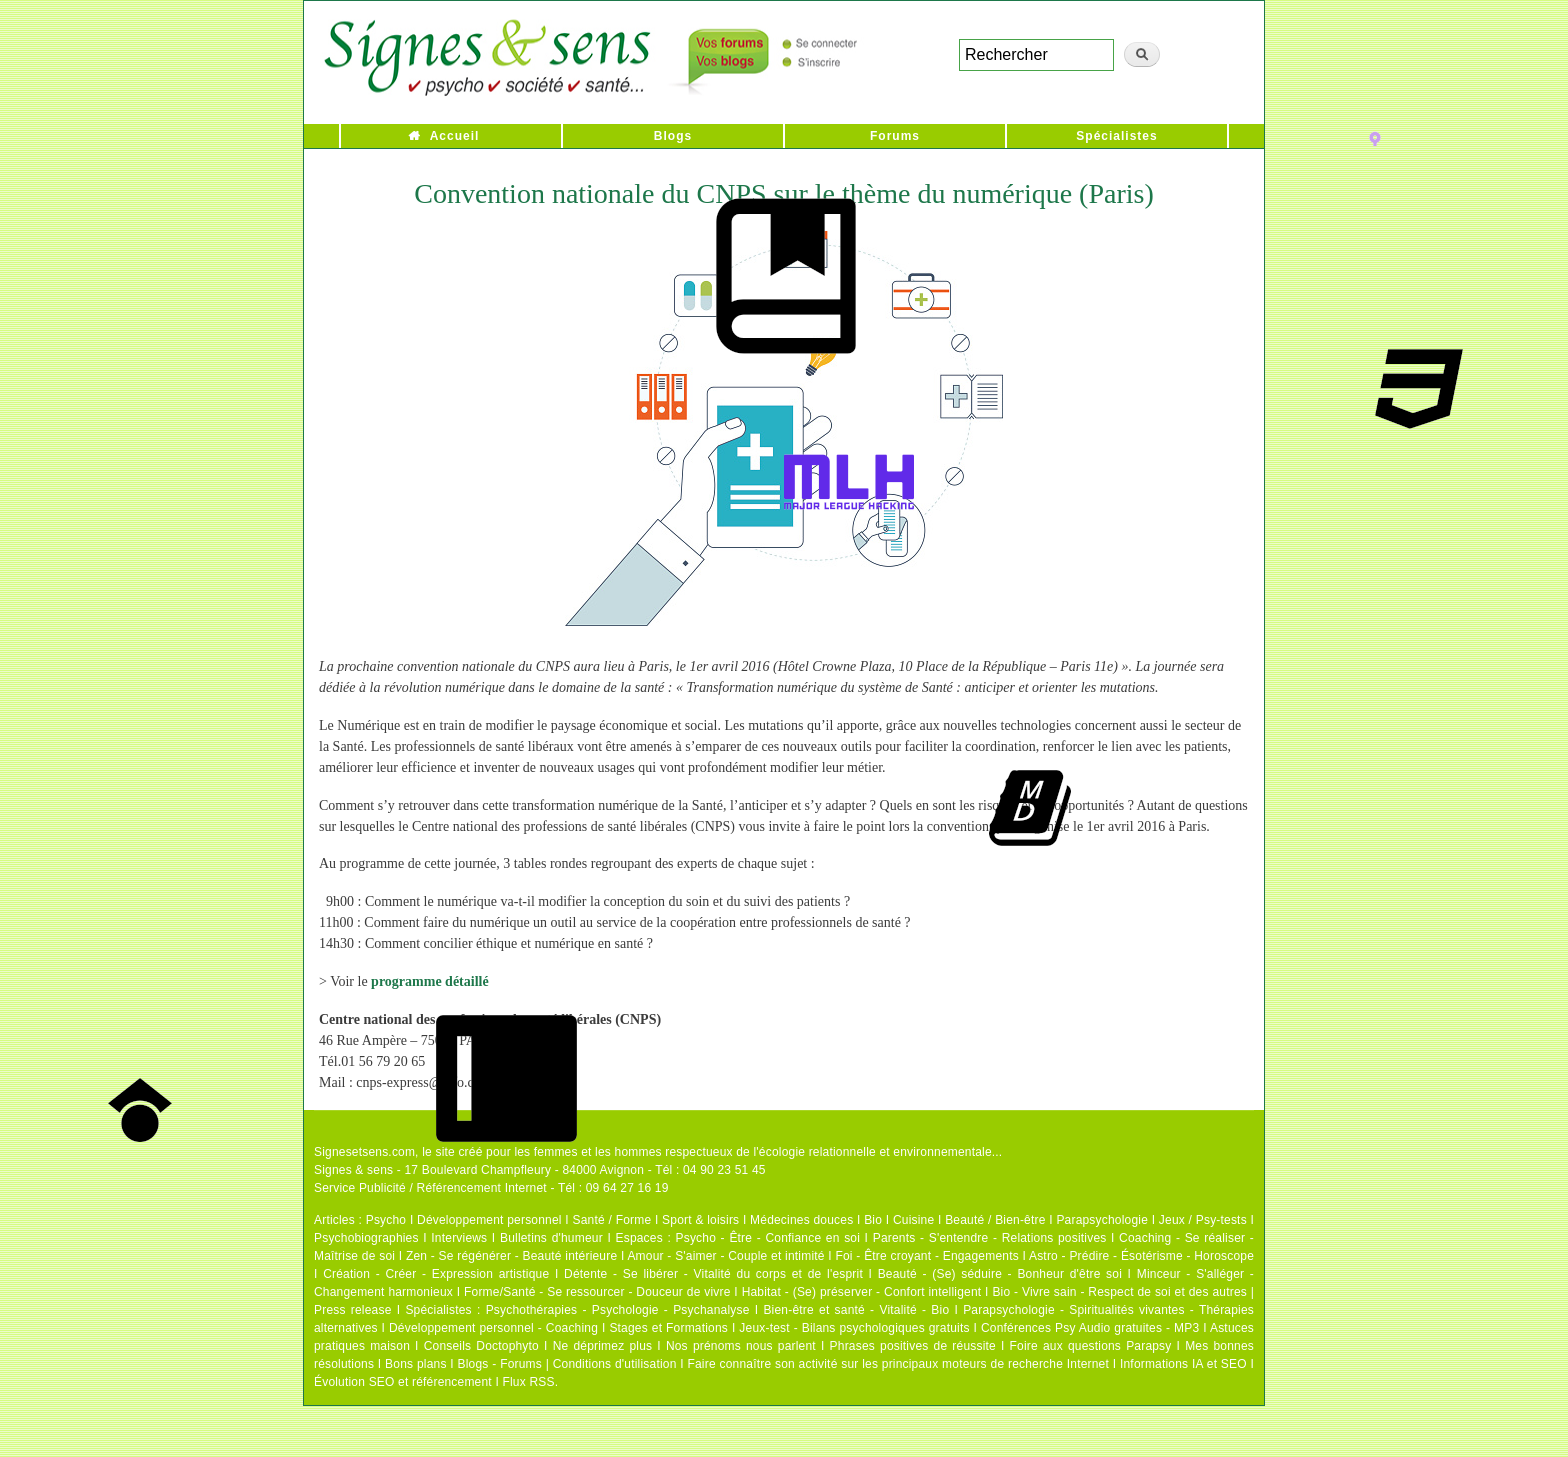 This screenshot has width=1568, height=1457. Describe the element at coordinates (849, 482) in the screenshot. I see `visit the Major League Hacking website` at that location.